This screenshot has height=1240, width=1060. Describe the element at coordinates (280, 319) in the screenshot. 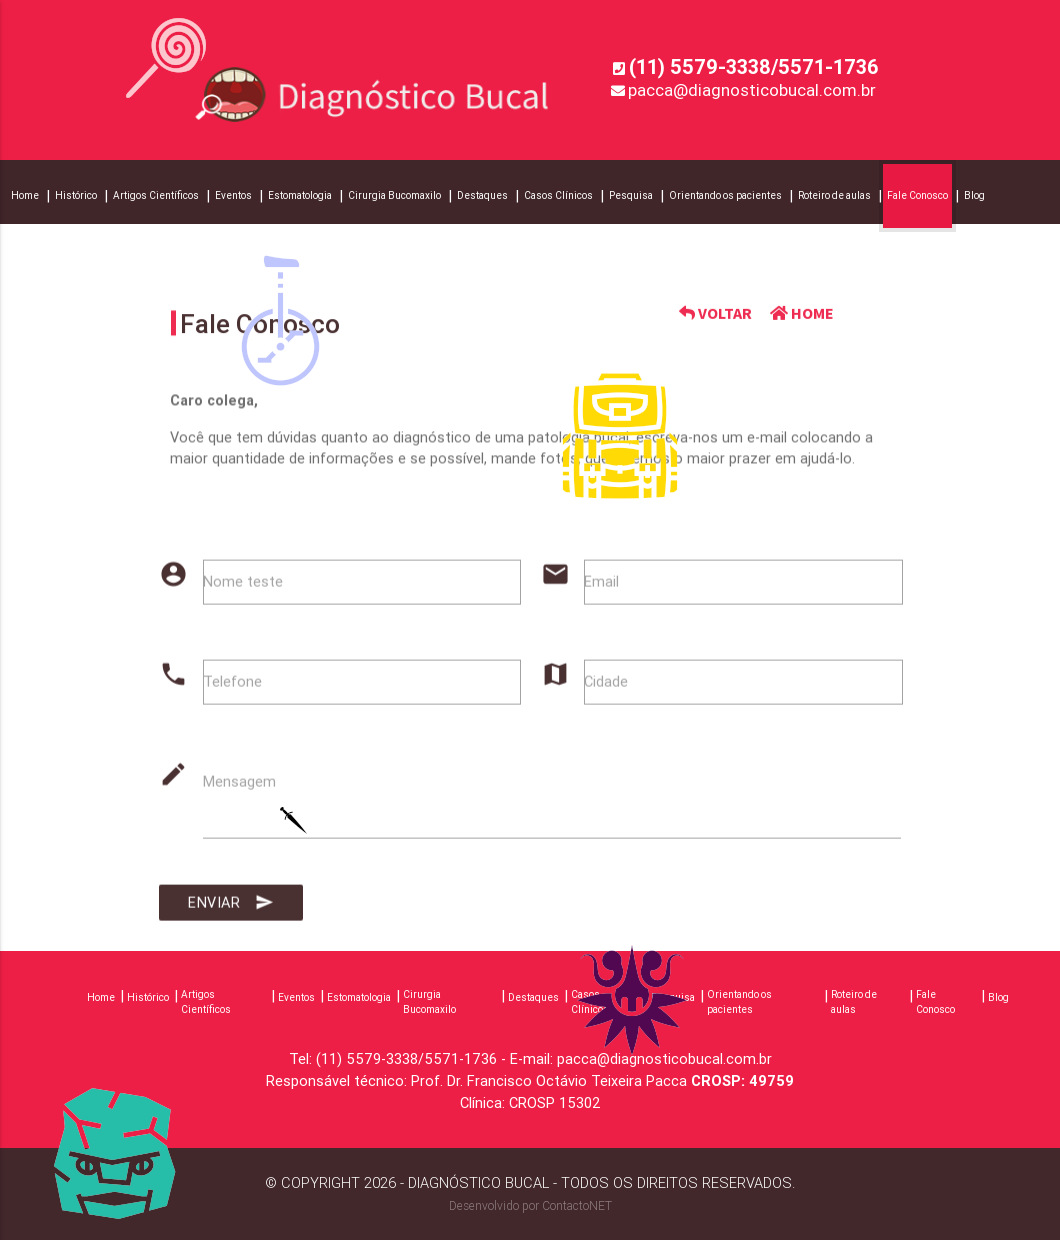

I see `select unicycle or single-wheel vehicle option` at that location.